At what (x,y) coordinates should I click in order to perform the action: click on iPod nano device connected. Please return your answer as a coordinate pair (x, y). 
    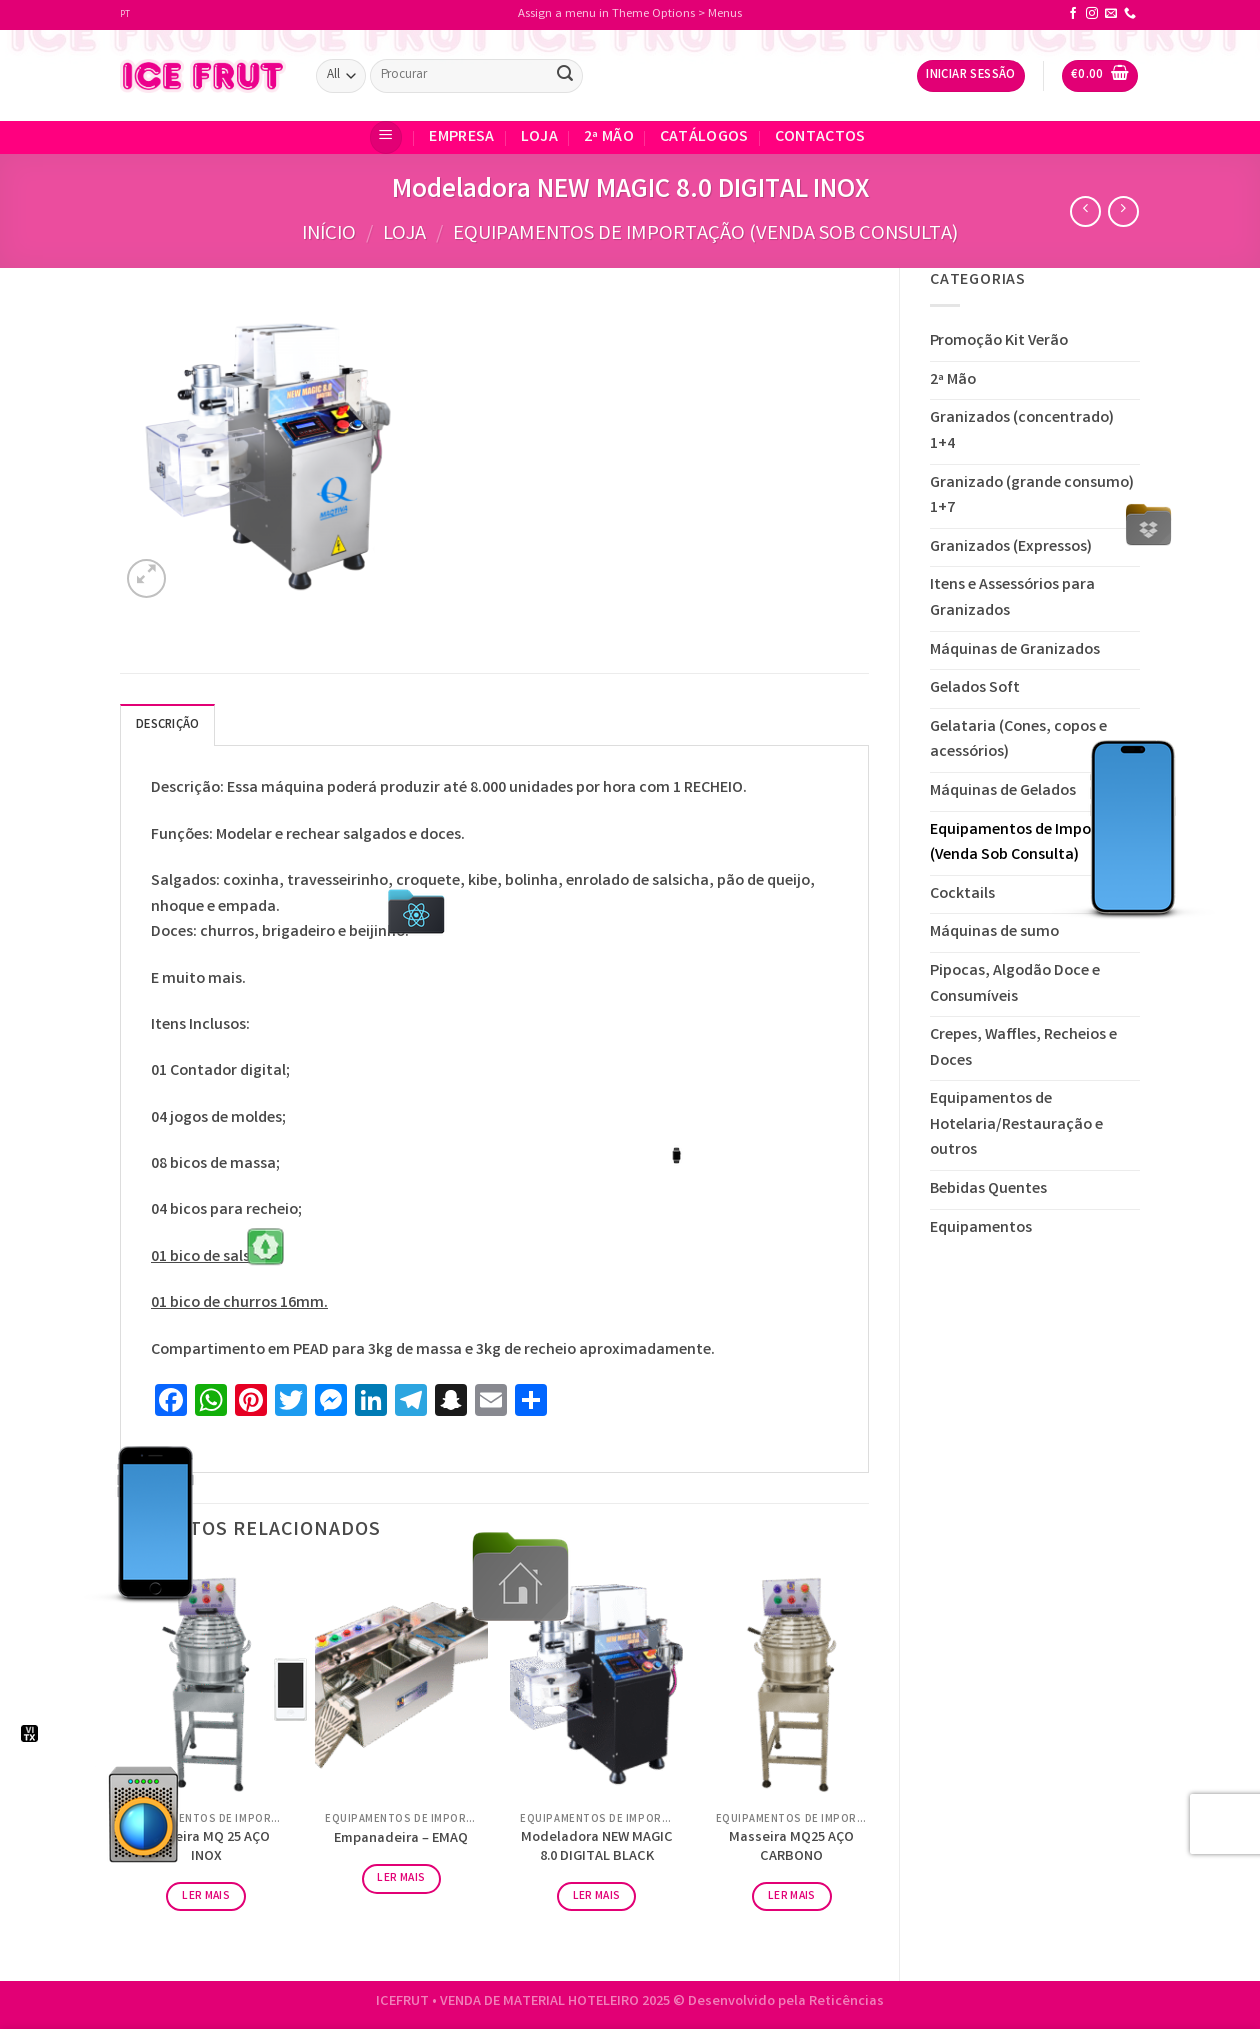
    Looking at the image, I should click on (290, 1689).